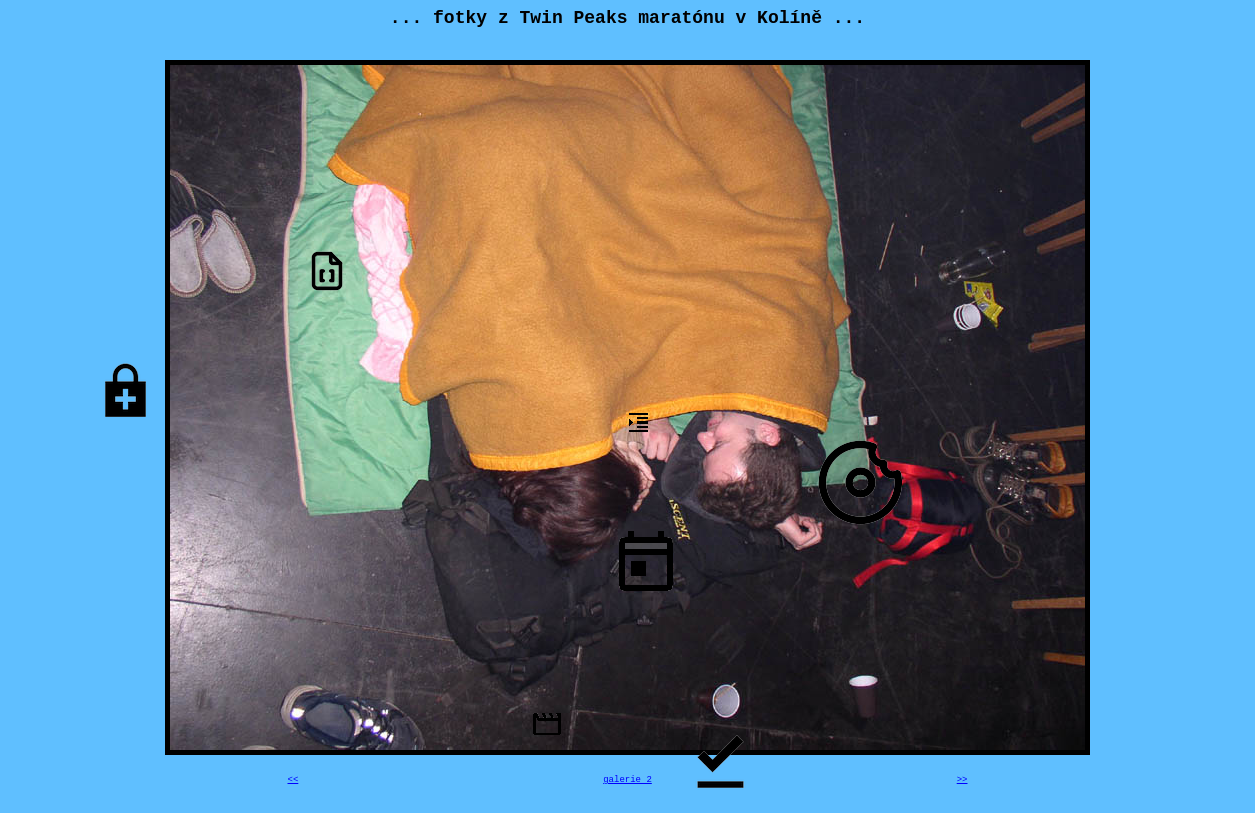 This screenshot has height=813, width=1255. What do you see at coordinates (327, 271) in the screenshot?
I see `view source code file` at bounding box center [327, 271].